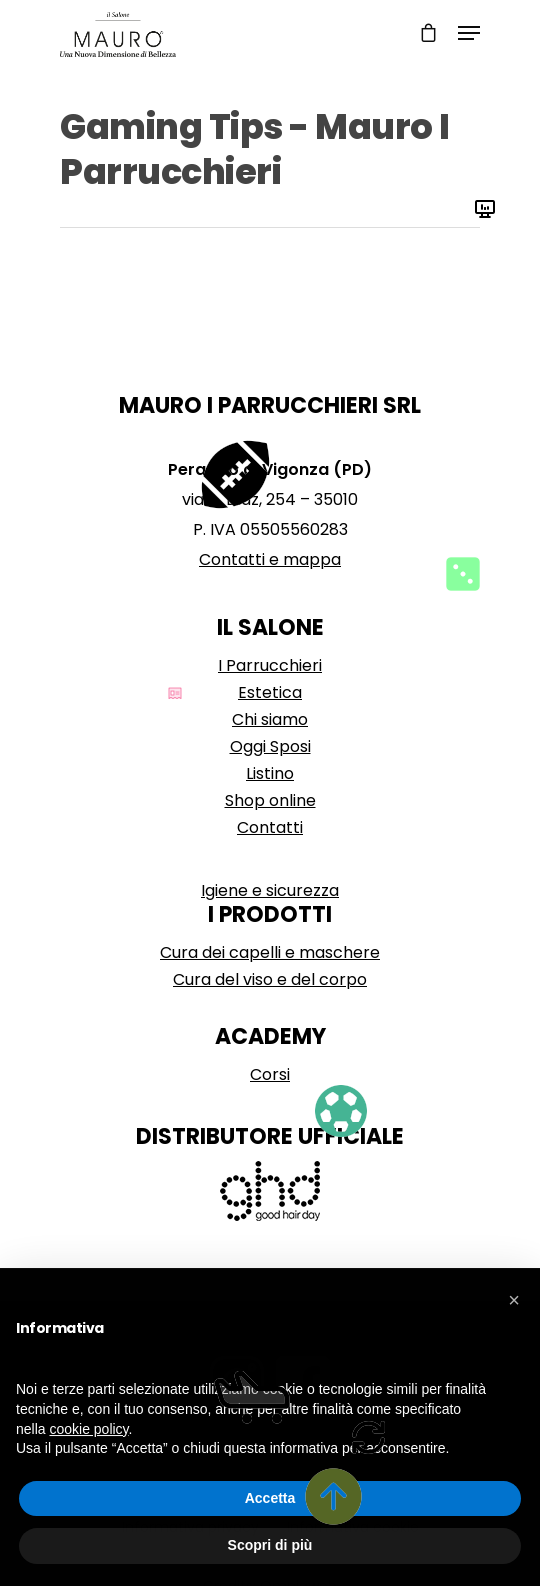  I want to click on view news article or clipping, so click(175, 693).